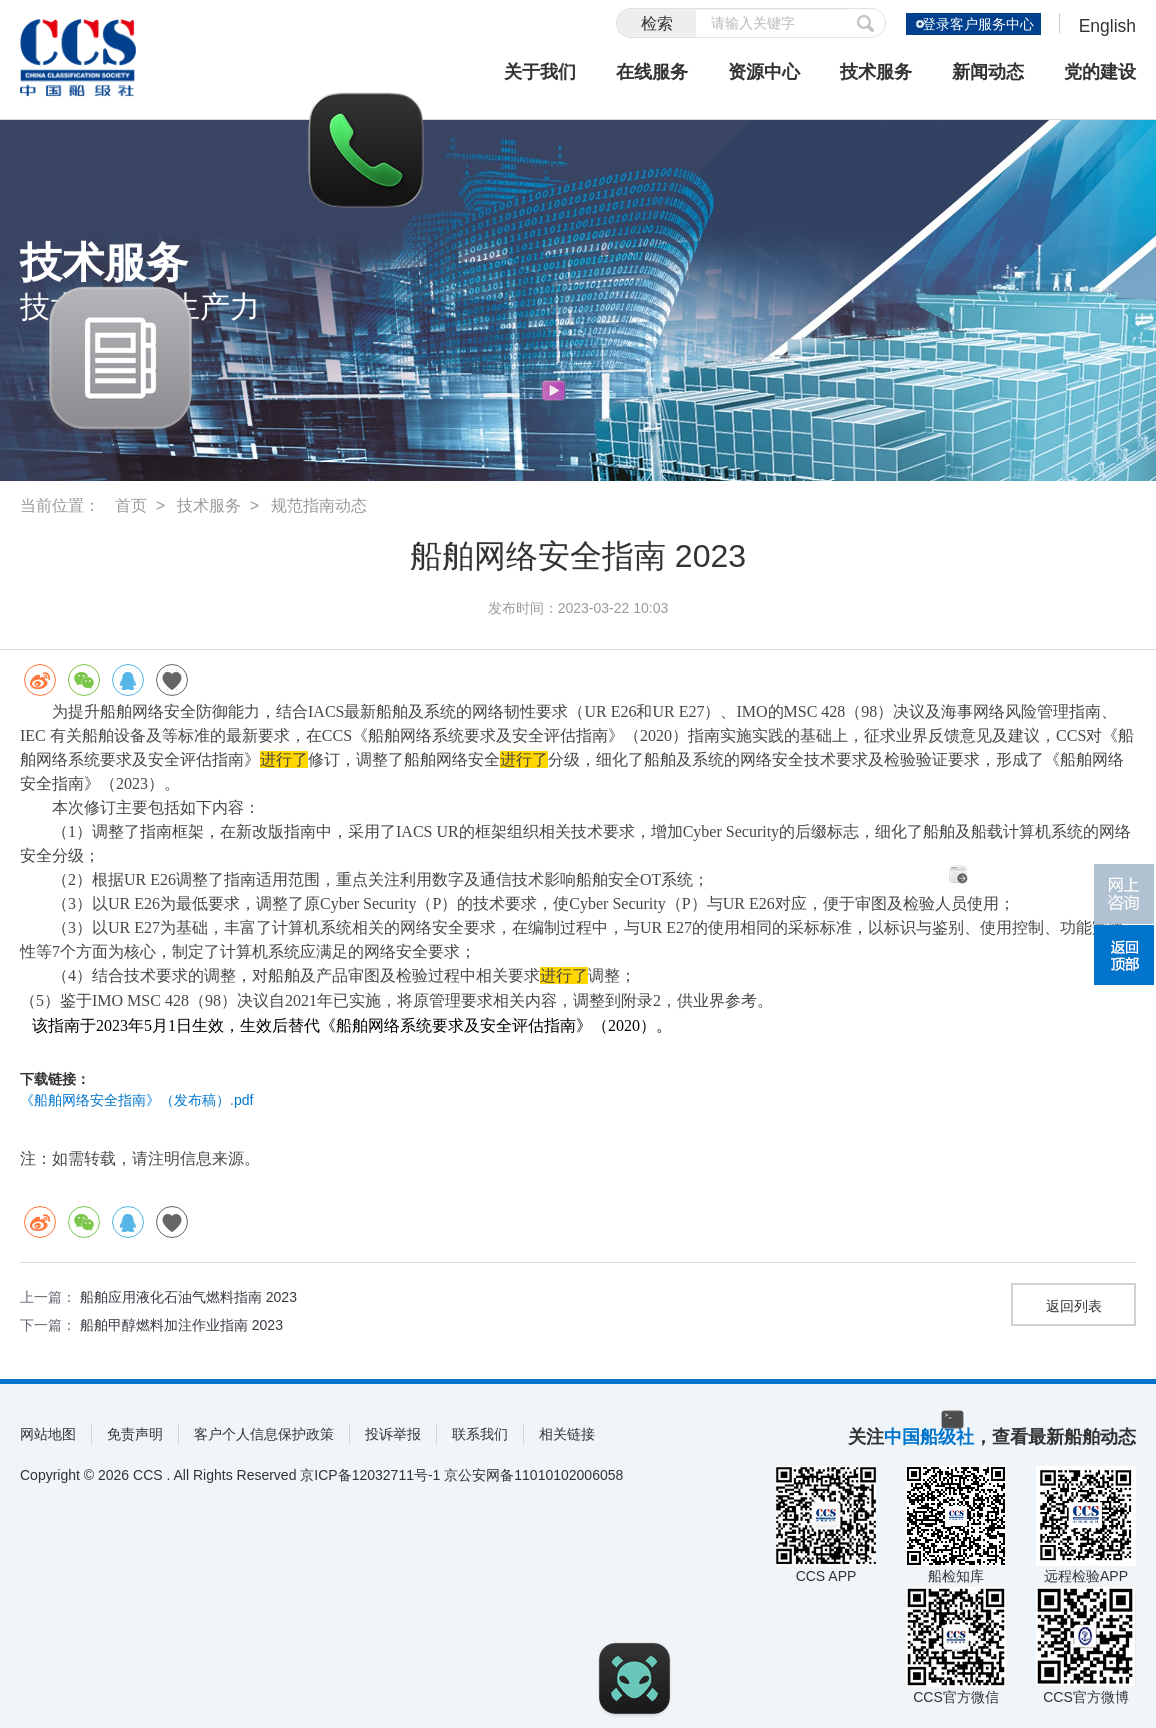  What do you see at coordinates (952, 1419) in the screenshot?
I see `open the terminal application` at bounding box center [952, 1419].